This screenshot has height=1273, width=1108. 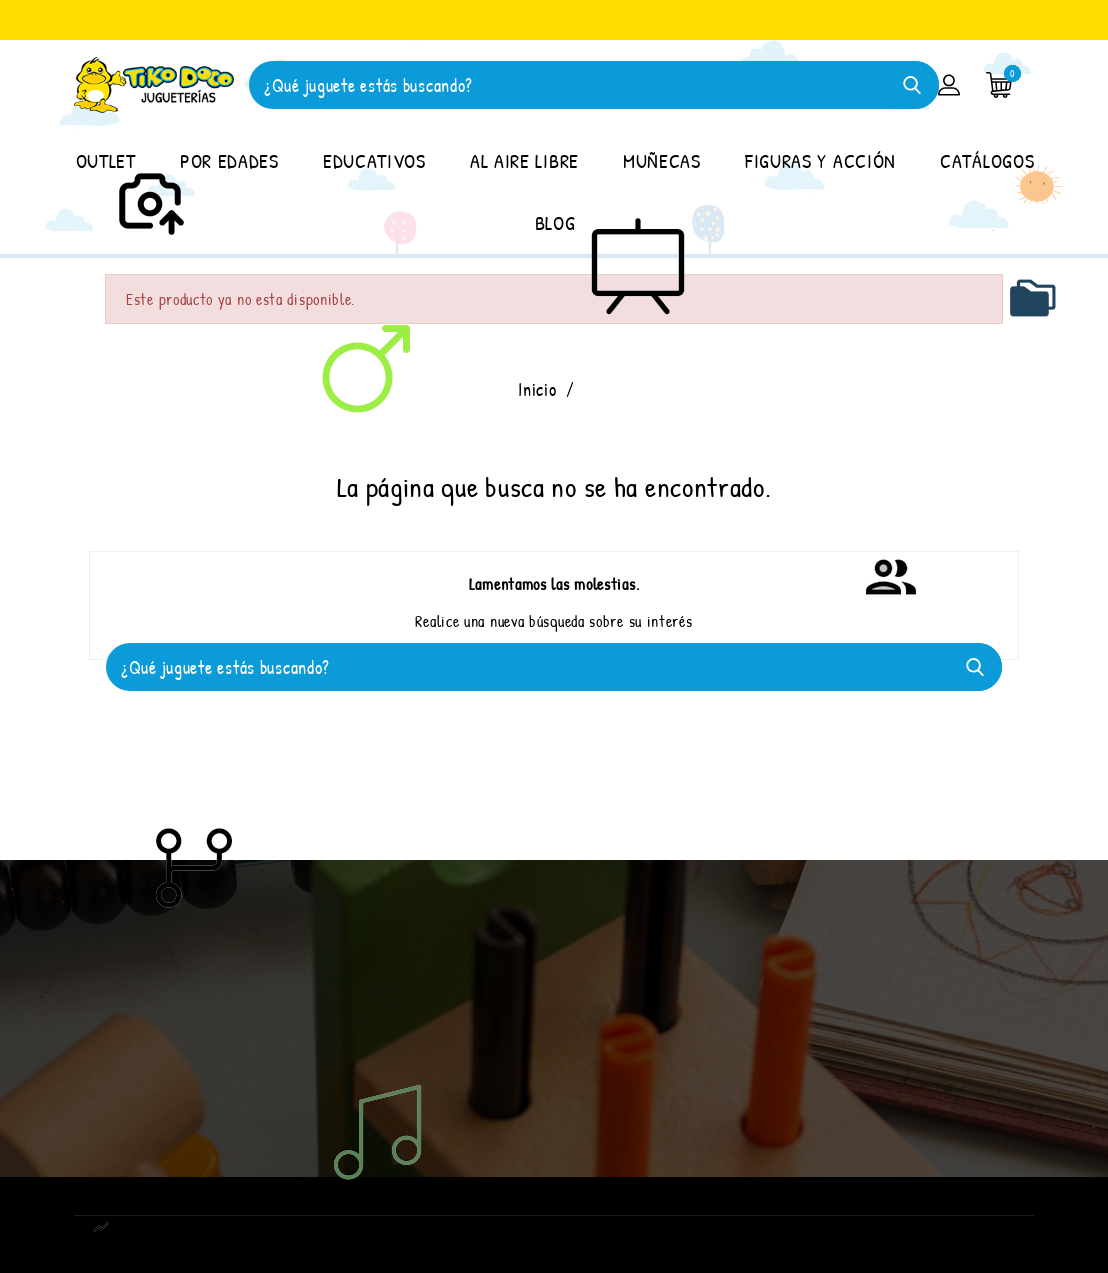 I want to click on access music or audio playback, so click(x=383, y=1134).